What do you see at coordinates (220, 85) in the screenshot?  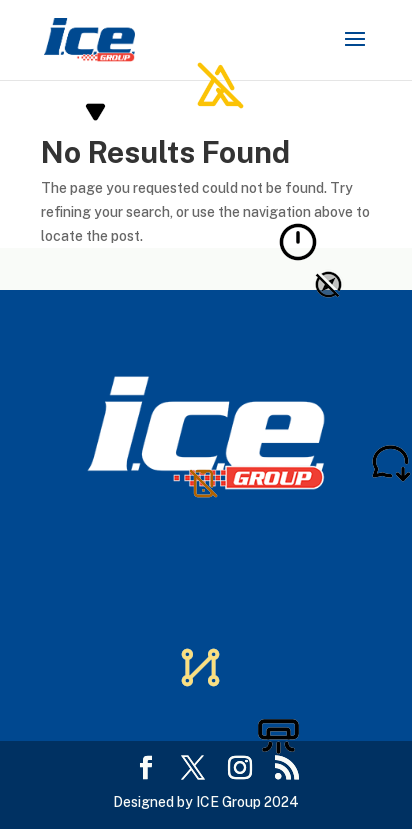 I see `camping site unavailable or closed` at bounding box center [220, 85].